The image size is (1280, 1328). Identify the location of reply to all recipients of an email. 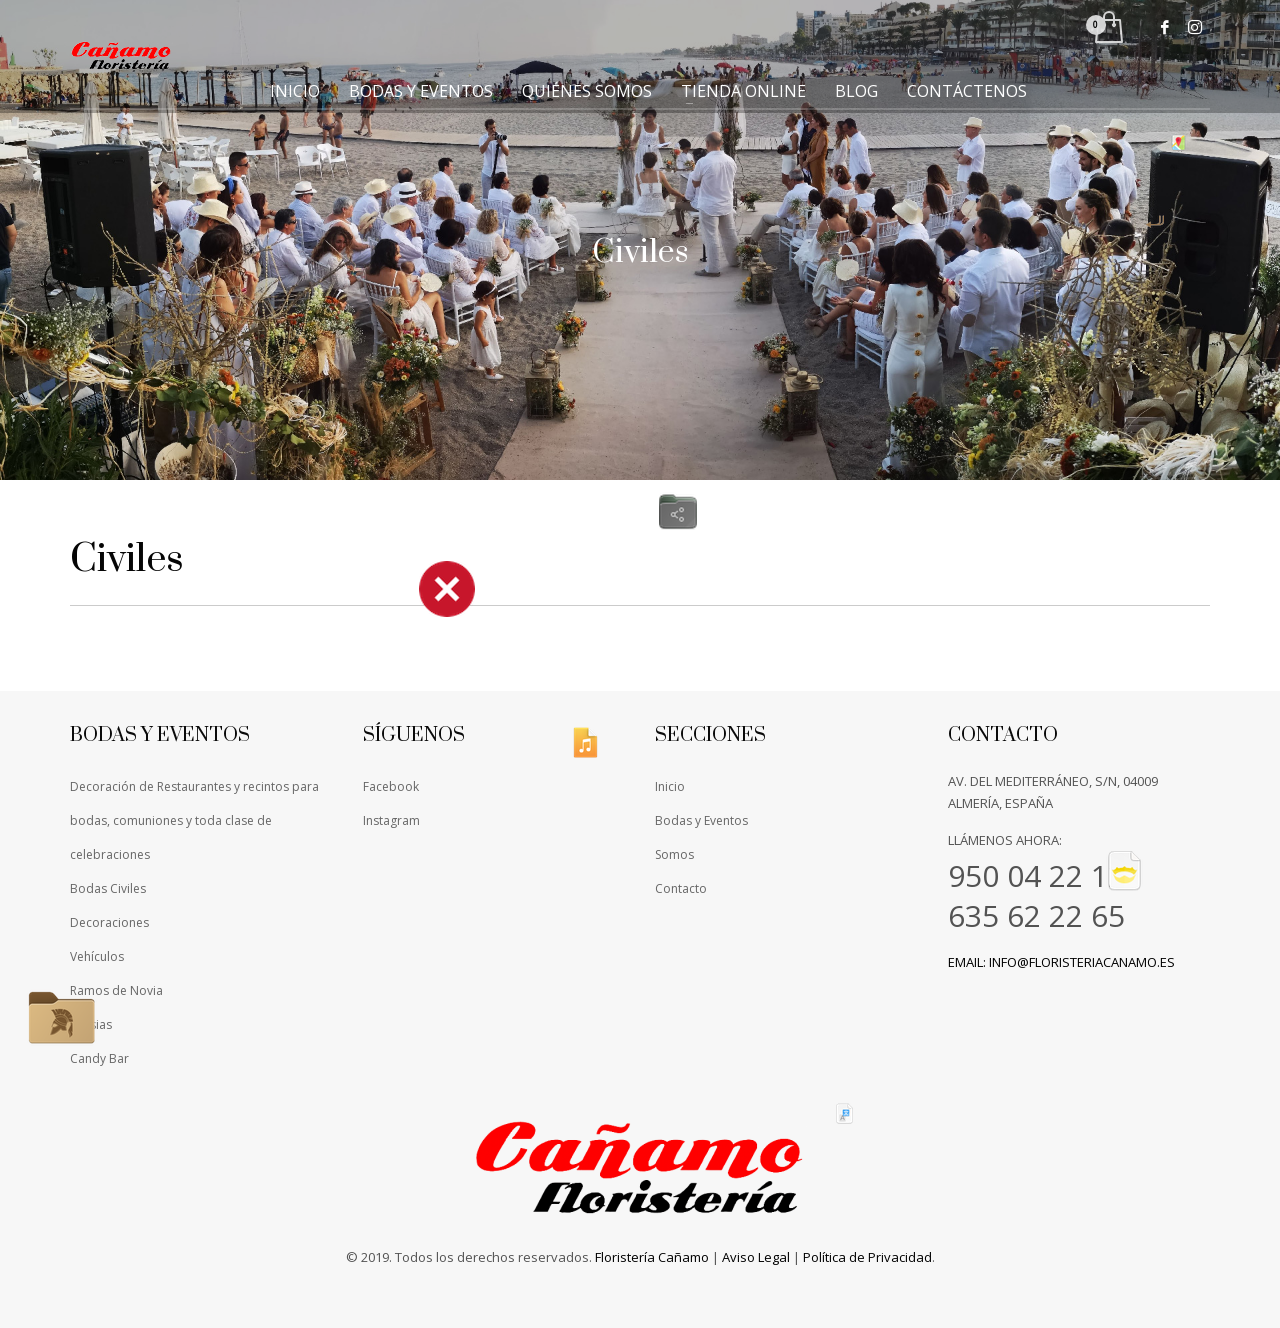
(1154, 220).